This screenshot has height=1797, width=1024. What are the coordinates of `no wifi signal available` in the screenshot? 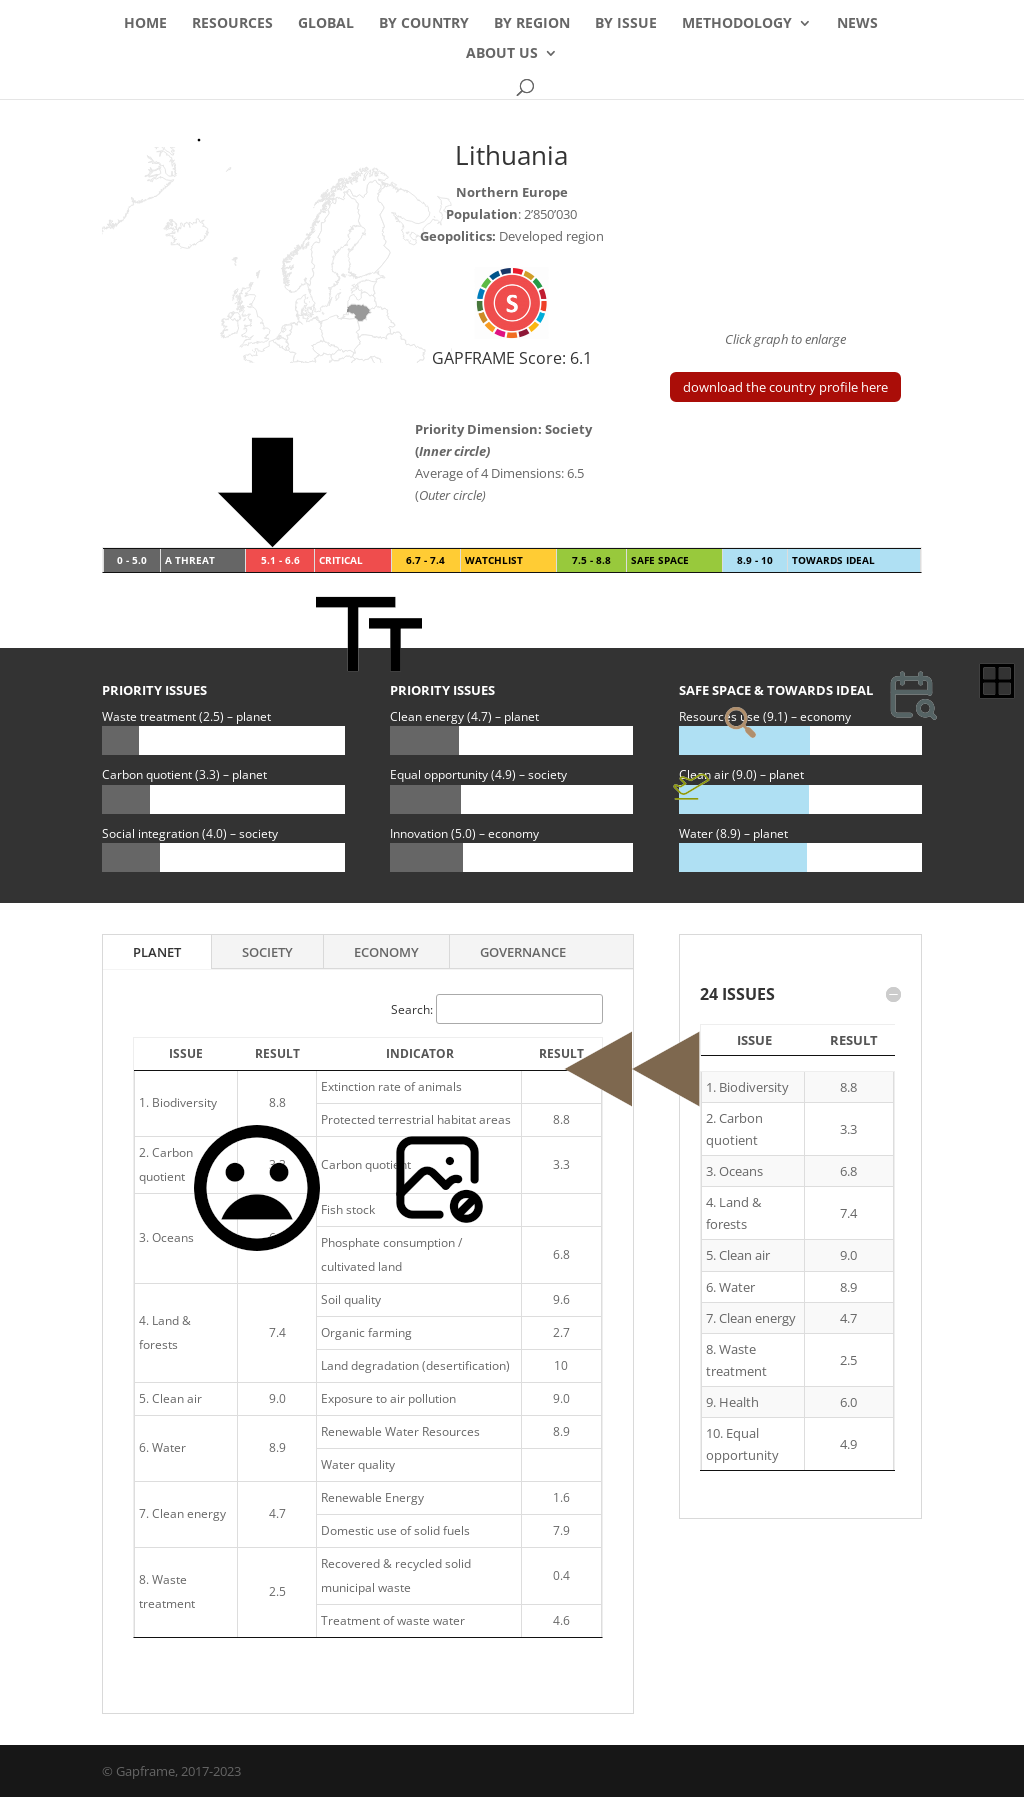 It's located at (199, 127).